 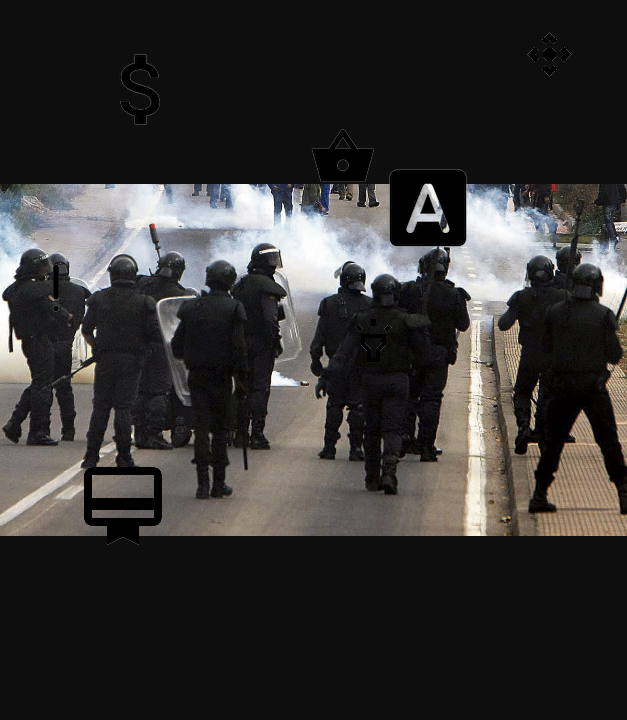 I want to click on view your shopping basket, so click(x=343, y=157).